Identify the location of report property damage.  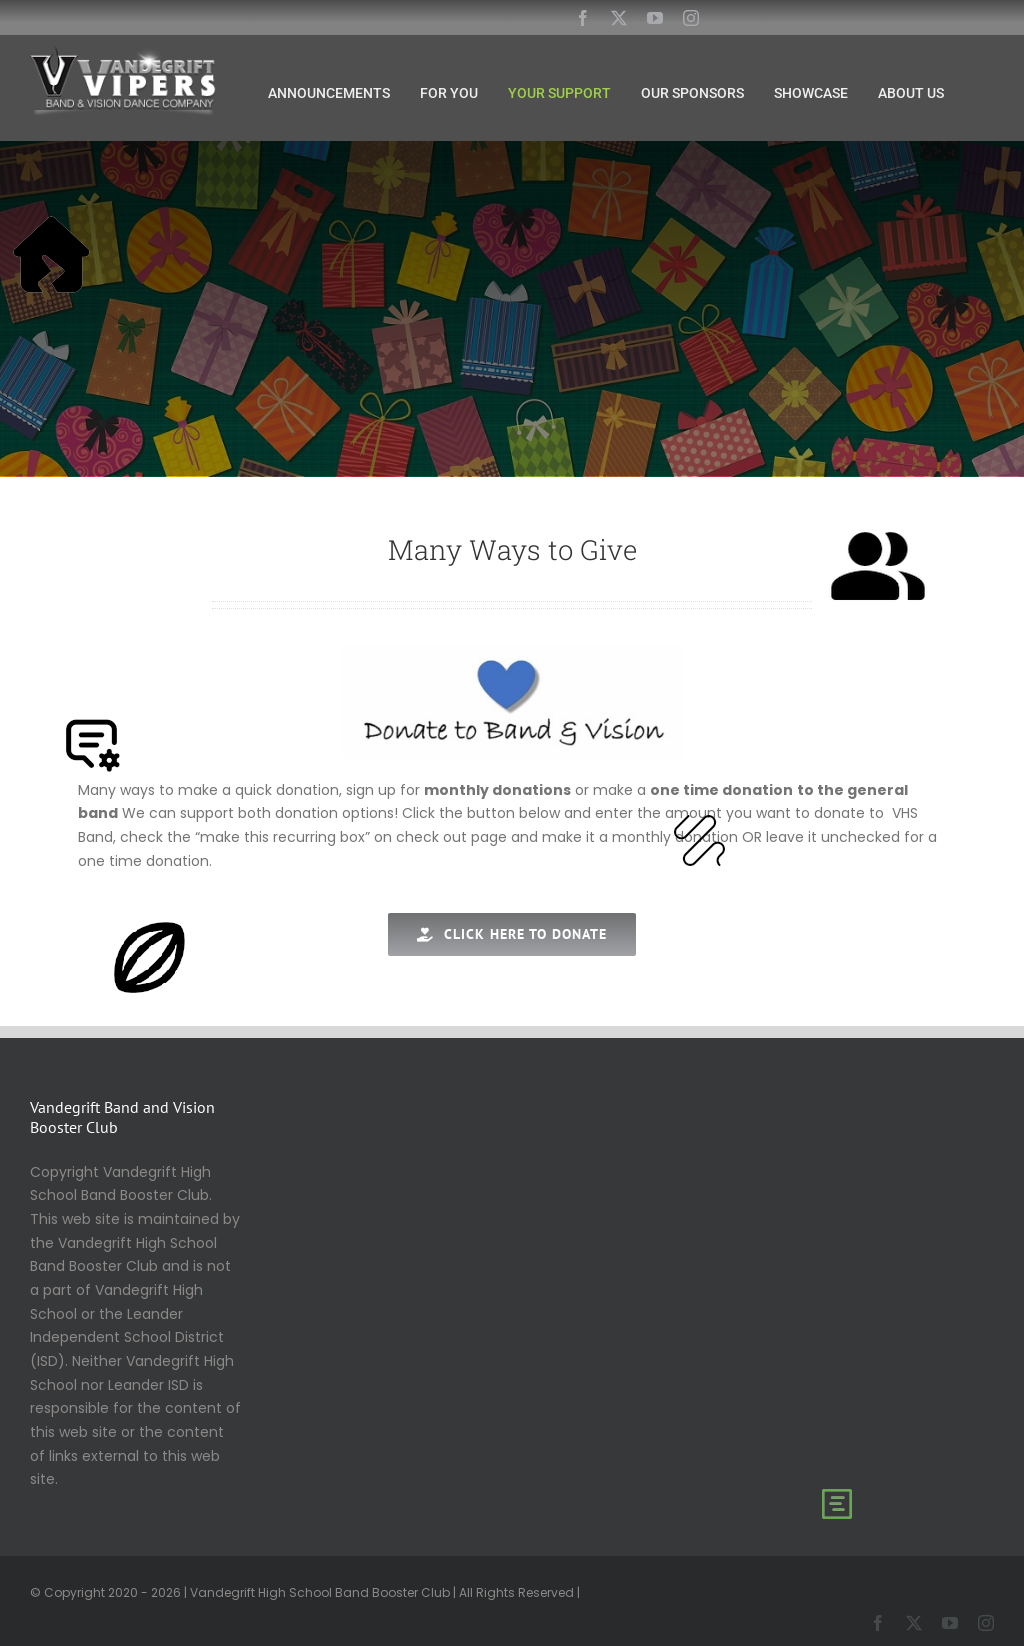
(51, 254).